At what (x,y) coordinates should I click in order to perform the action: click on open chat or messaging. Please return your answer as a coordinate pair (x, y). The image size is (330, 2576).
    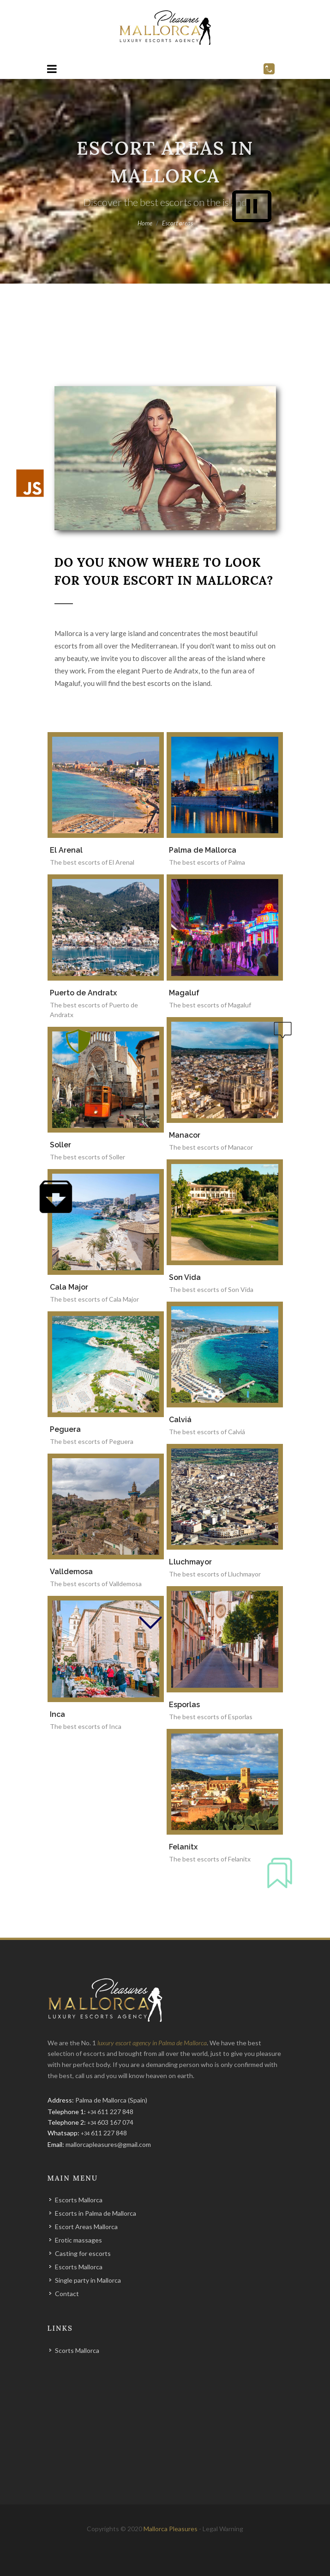
    Looking at the image, I should click on (282, 1029).